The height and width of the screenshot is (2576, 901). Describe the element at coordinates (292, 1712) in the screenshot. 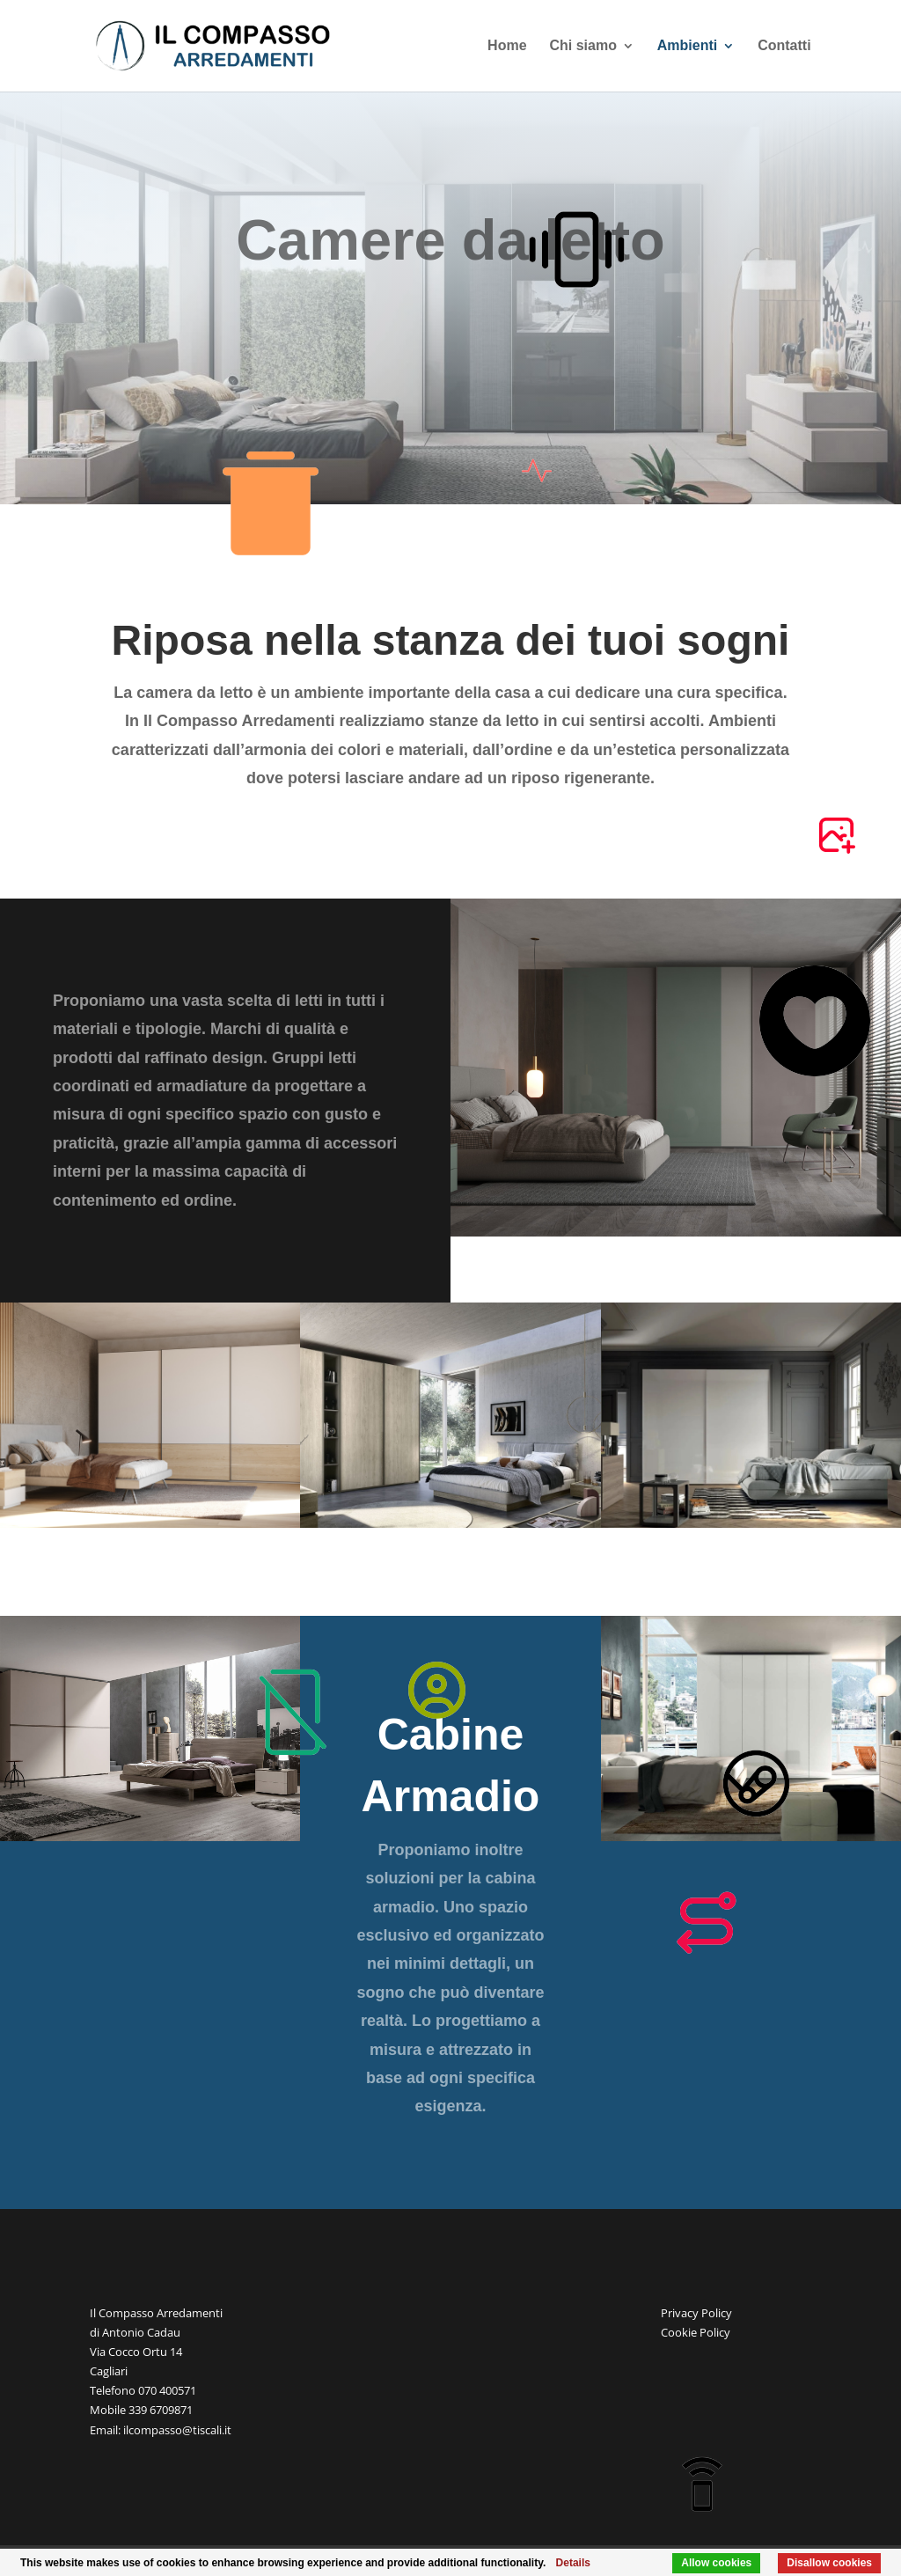

I see `mobile device unavailable or disconnected` at that location.